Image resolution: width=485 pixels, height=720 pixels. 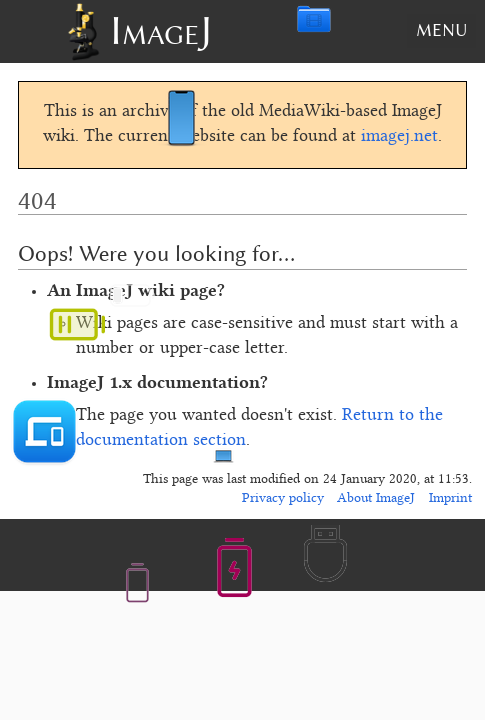 I want to click on indicates battery is empty or critically low, so click(x=137, y=583).